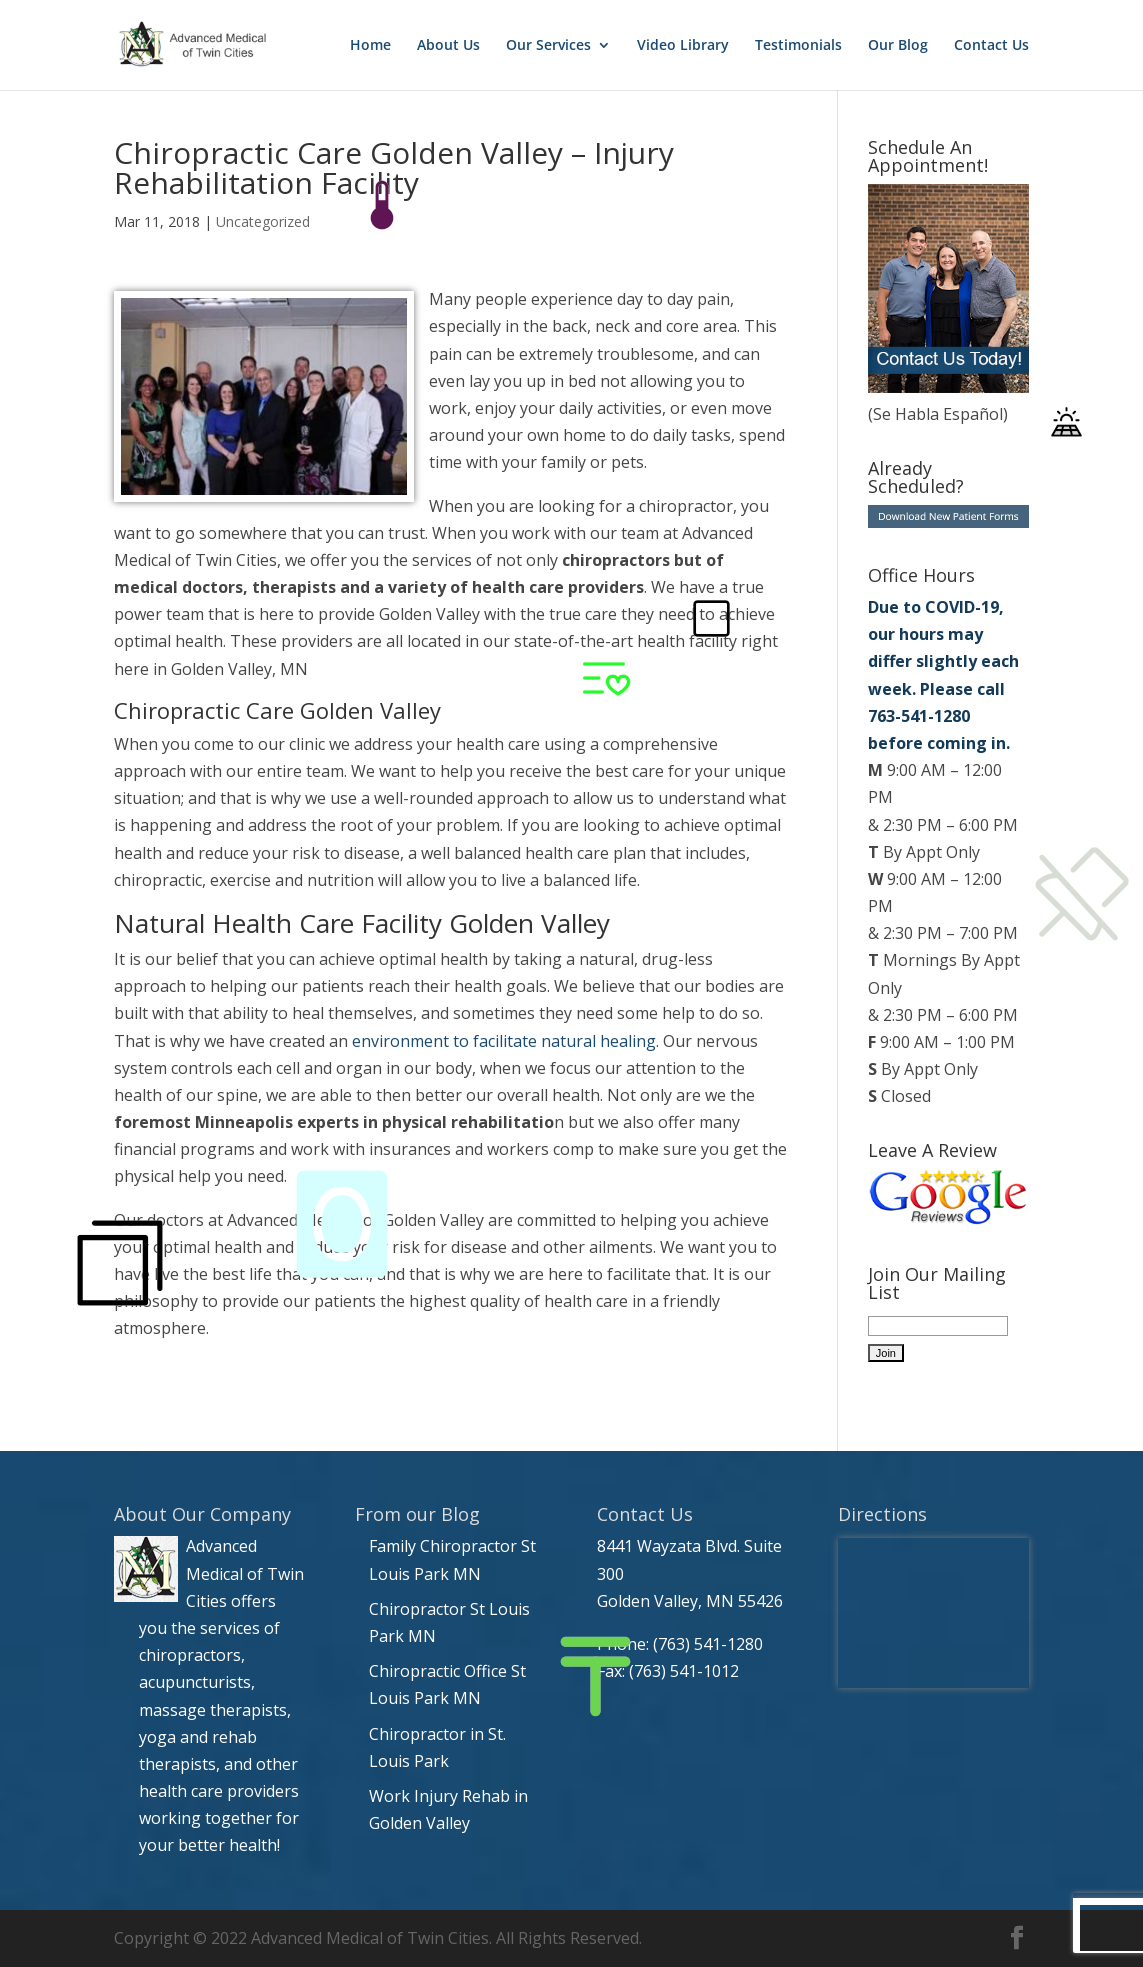 Image resolution: width=1143 pixels, height=1967 pixels. I want to click on view current temperature reading, so click(382, 205).